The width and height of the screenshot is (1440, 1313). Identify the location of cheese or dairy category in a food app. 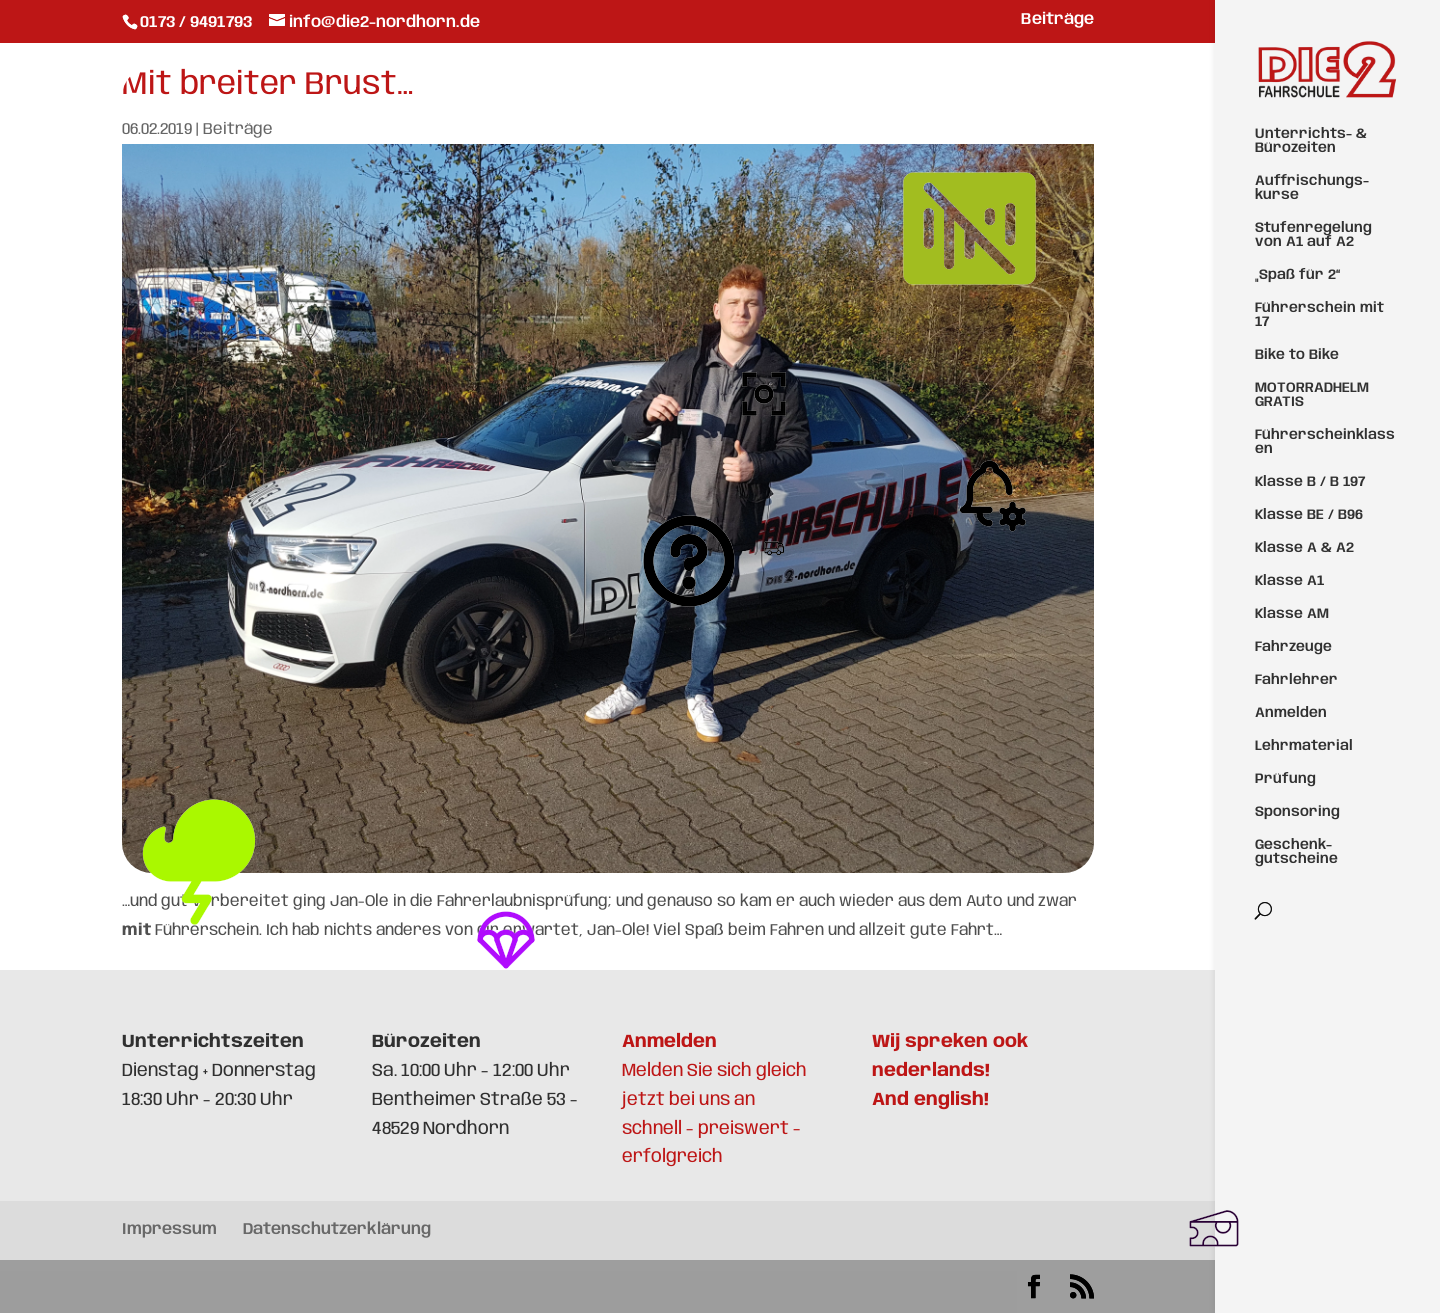
(1214, 1231).